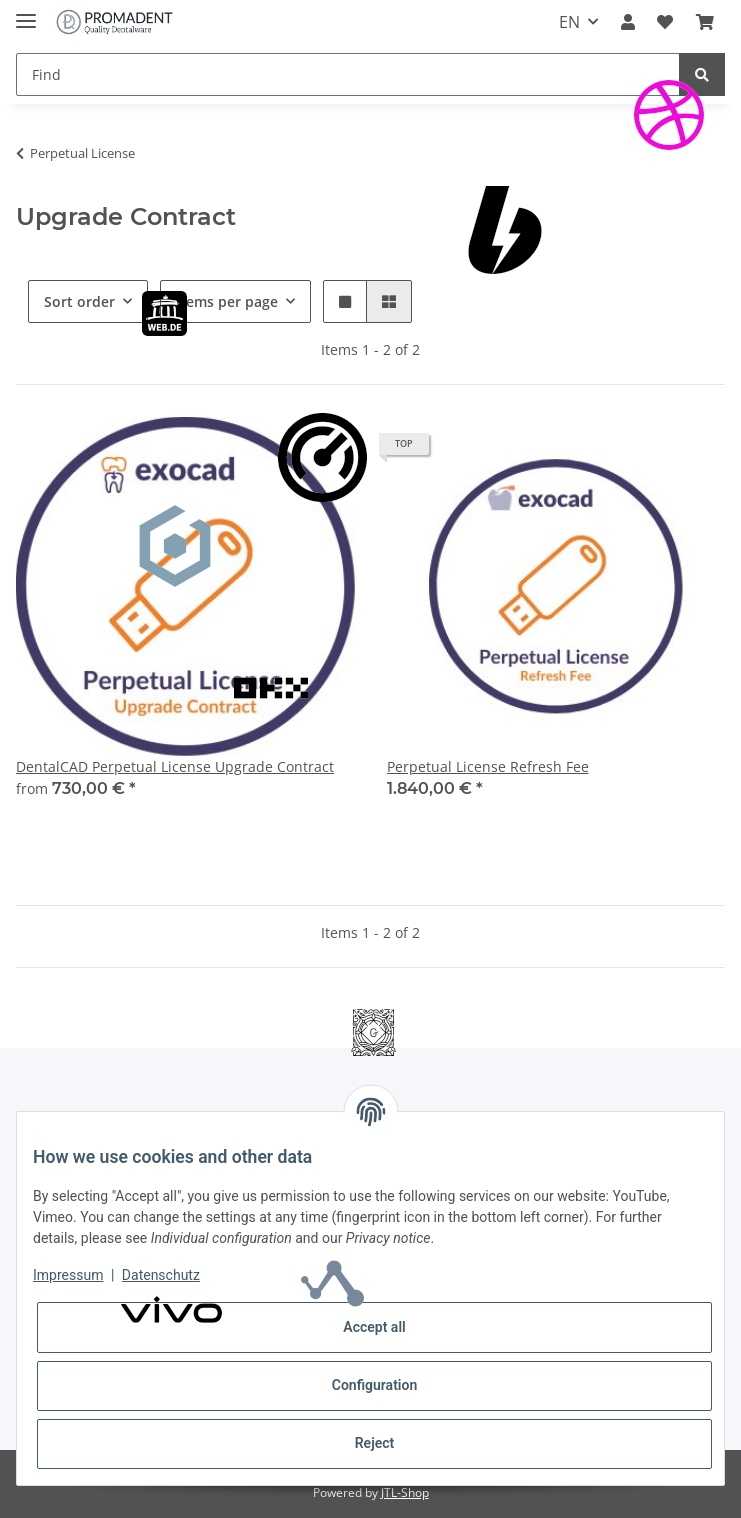  What do you see at coordinates (669, 115) in the screenshot?
I see `visit dribbble profile or portfolio` at bounding box center [669, 115].